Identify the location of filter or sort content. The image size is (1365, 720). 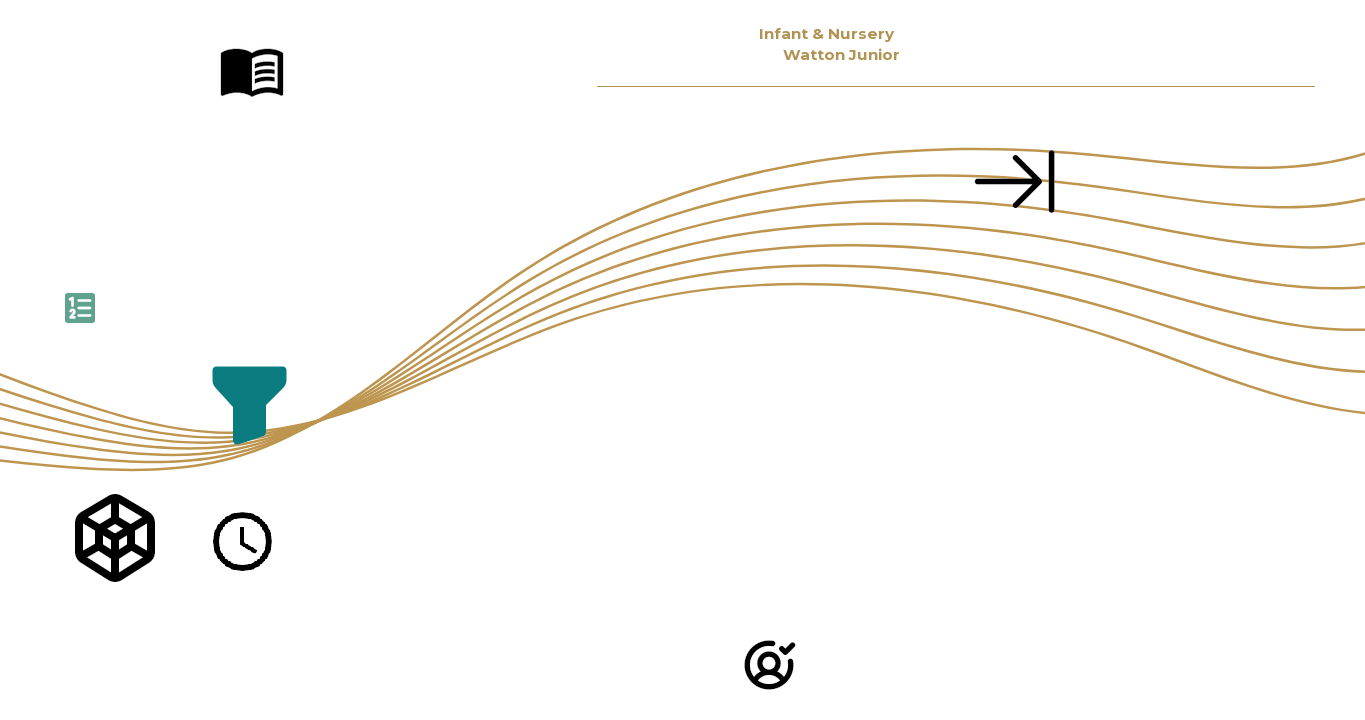
(249, 403).